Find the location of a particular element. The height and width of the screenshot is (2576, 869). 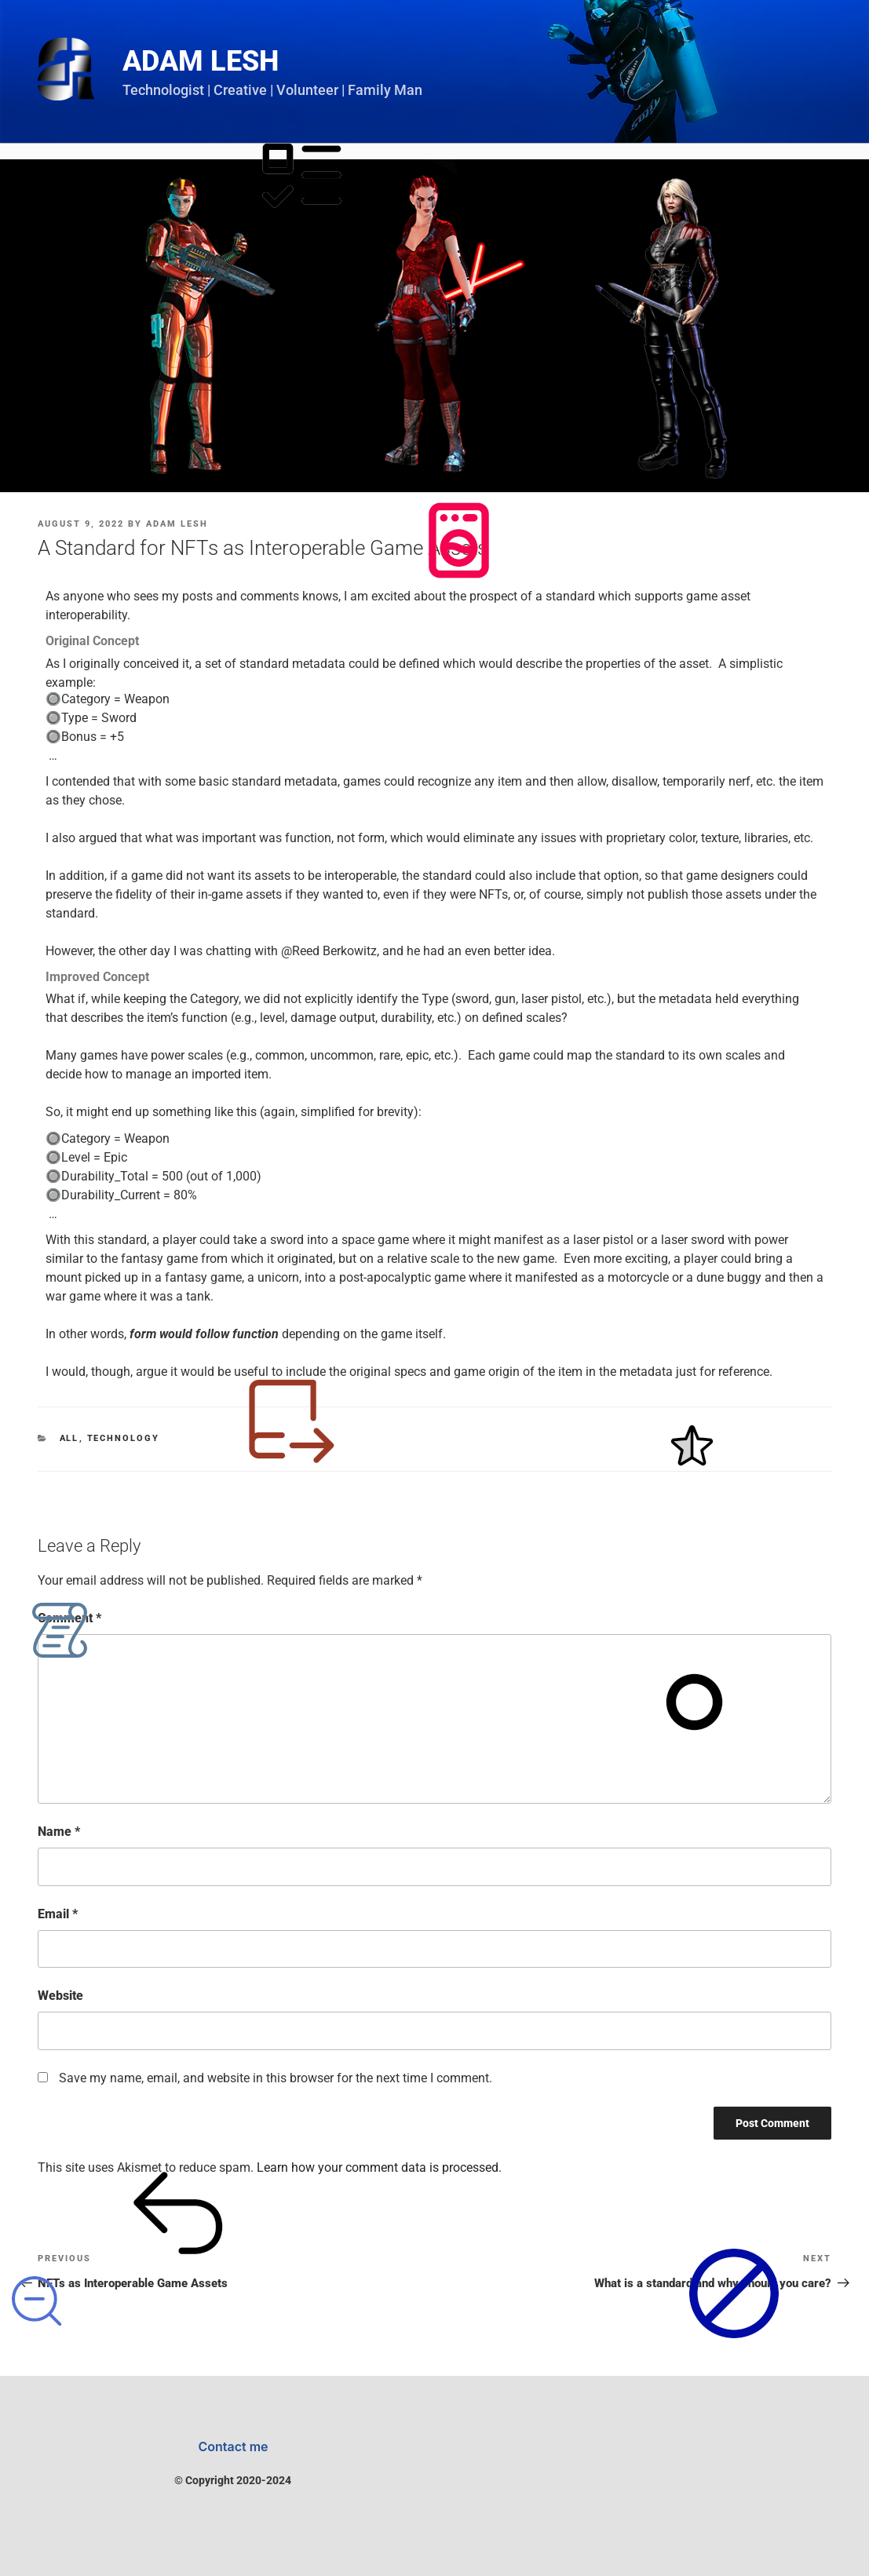

indicates a blocked or prohibited action is located at coordinates (734, 2293).